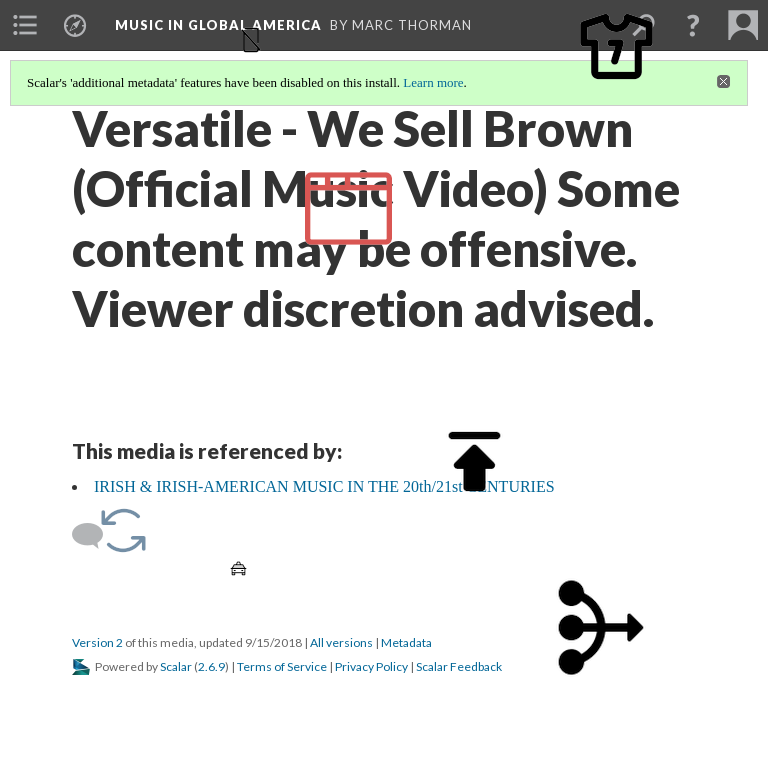 The image size is (768, 770). What do you see at coordinates (474, 461) in the screenshot?
I see `publish or upload content` at bounding box center [474, 461].